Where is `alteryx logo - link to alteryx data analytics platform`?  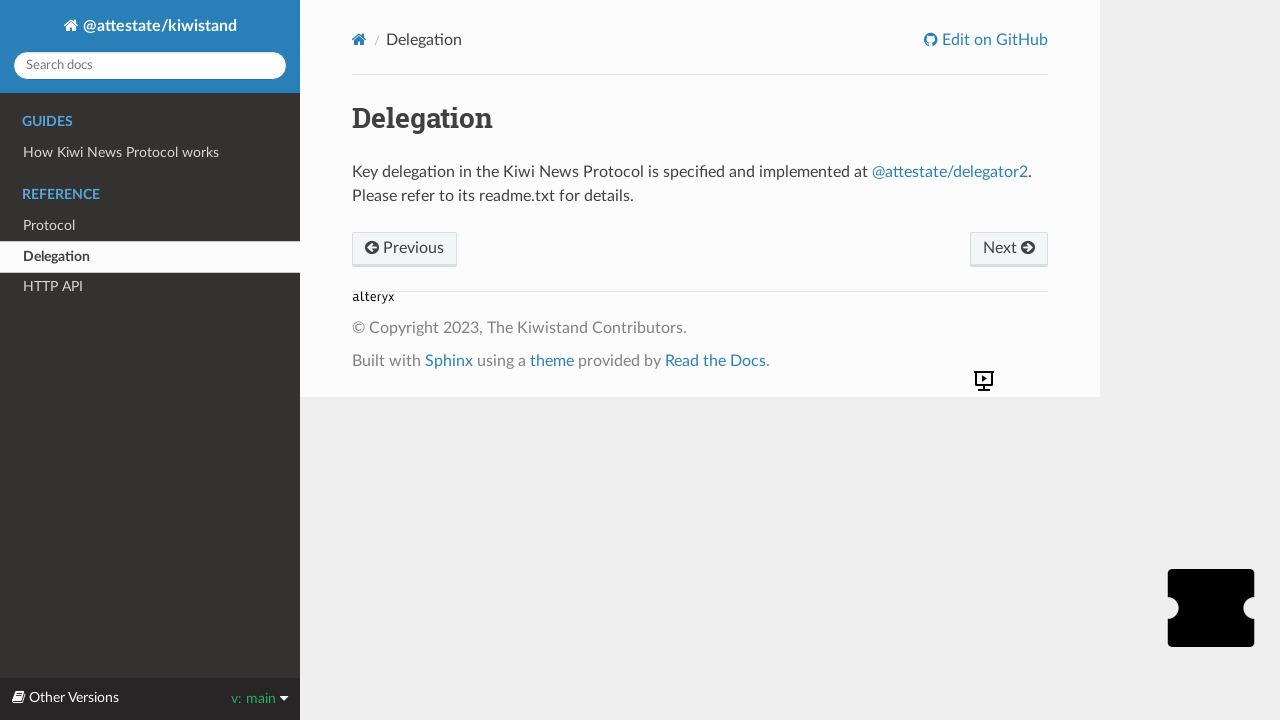 alteryx logo - link to alteryx data analytics platform is located at coordinates (373, 297).